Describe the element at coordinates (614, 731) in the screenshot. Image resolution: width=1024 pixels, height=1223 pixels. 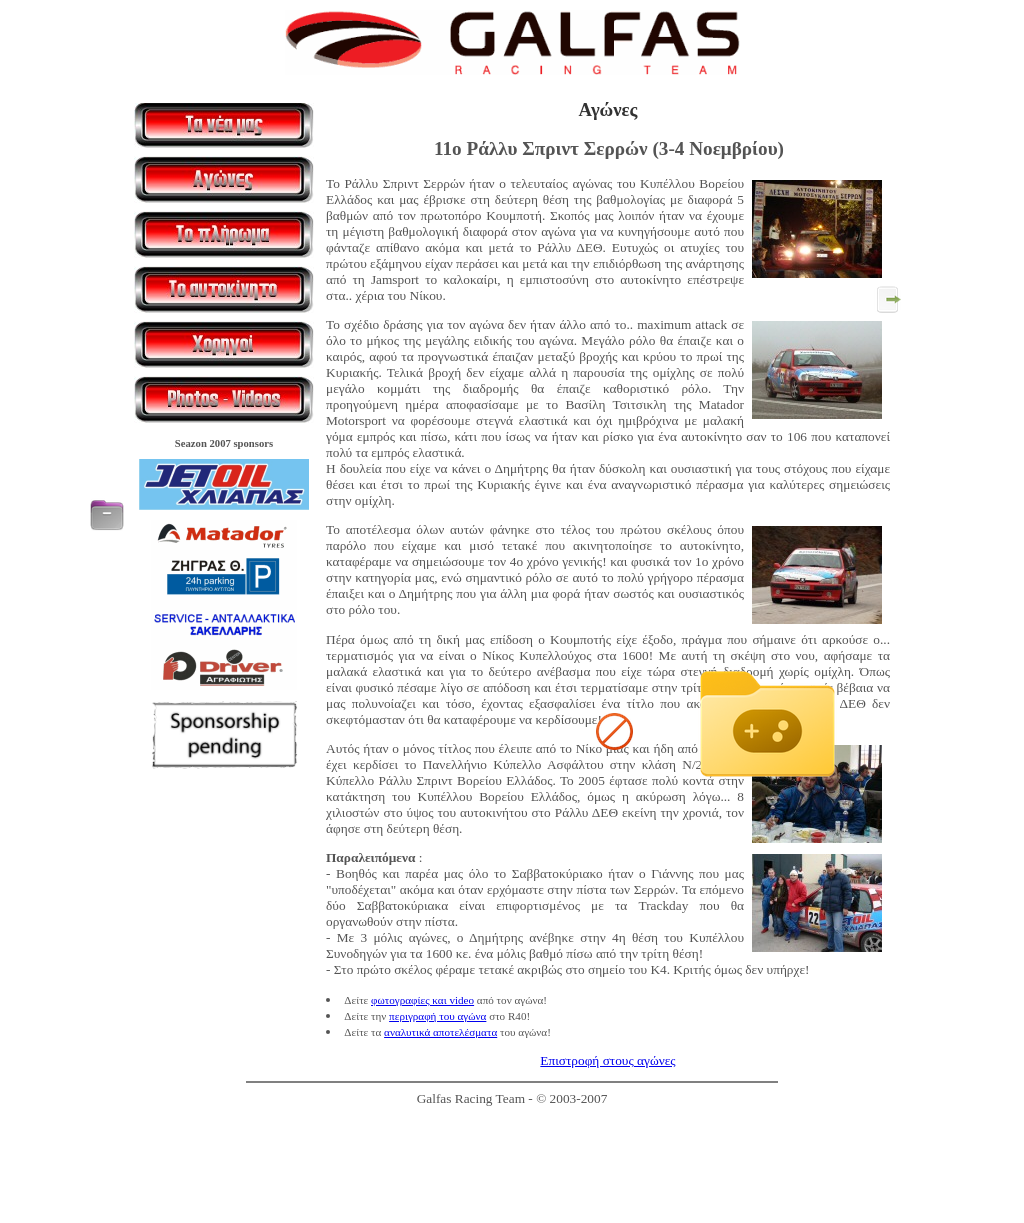
I see `indicates denied or blocked access` at that location.